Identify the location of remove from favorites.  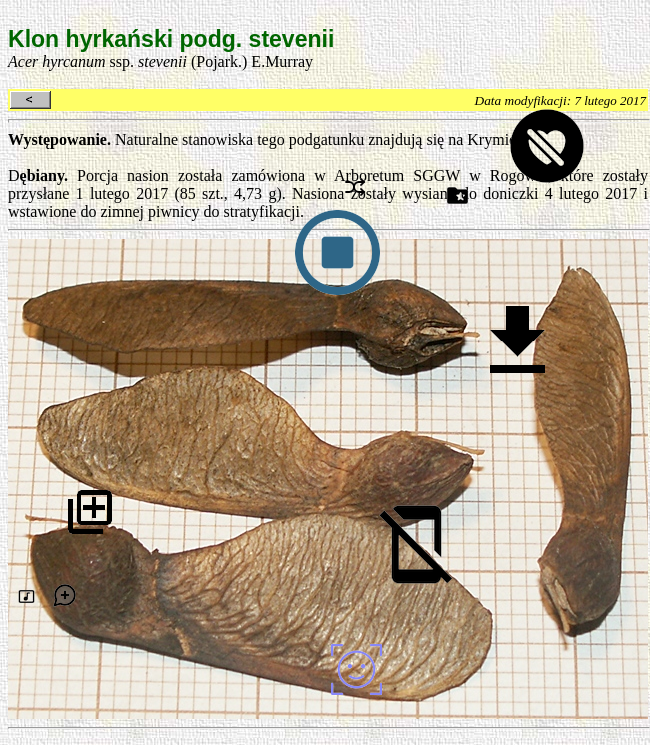
(547, 146).